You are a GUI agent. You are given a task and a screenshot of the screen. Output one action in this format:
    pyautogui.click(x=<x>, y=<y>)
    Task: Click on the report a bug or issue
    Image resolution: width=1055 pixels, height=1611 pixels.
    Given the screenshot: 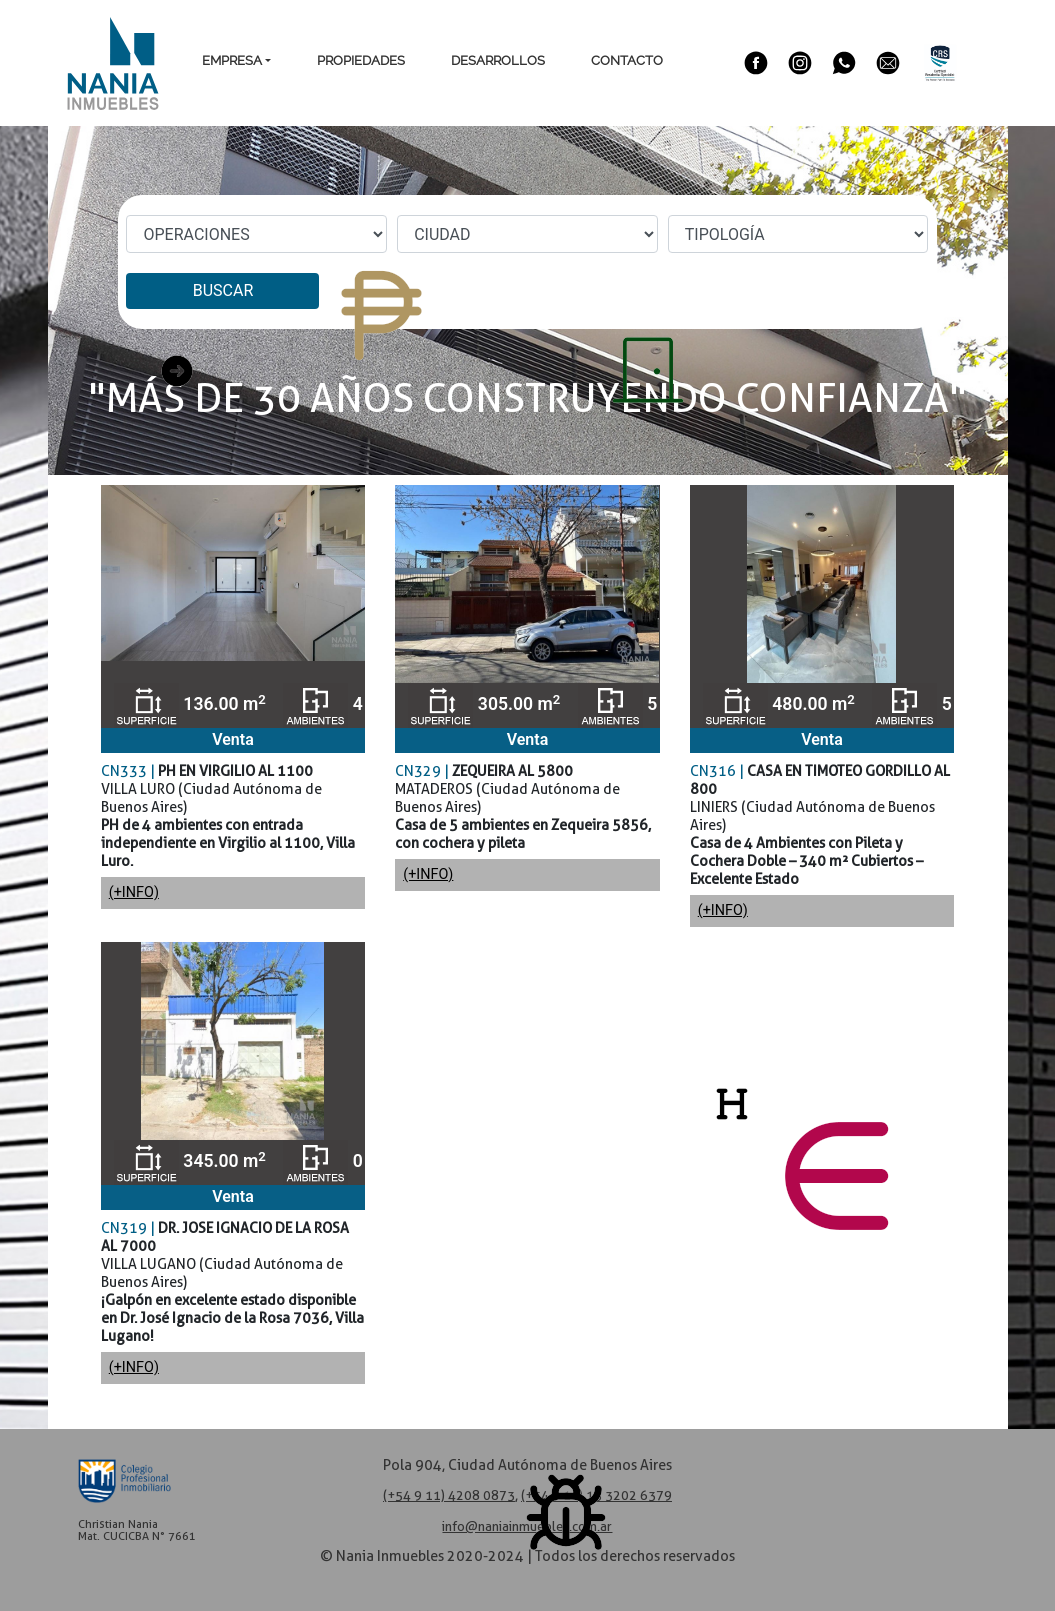 What is the action you would take?
    pyautogui.click(x=566, y=1514)
    